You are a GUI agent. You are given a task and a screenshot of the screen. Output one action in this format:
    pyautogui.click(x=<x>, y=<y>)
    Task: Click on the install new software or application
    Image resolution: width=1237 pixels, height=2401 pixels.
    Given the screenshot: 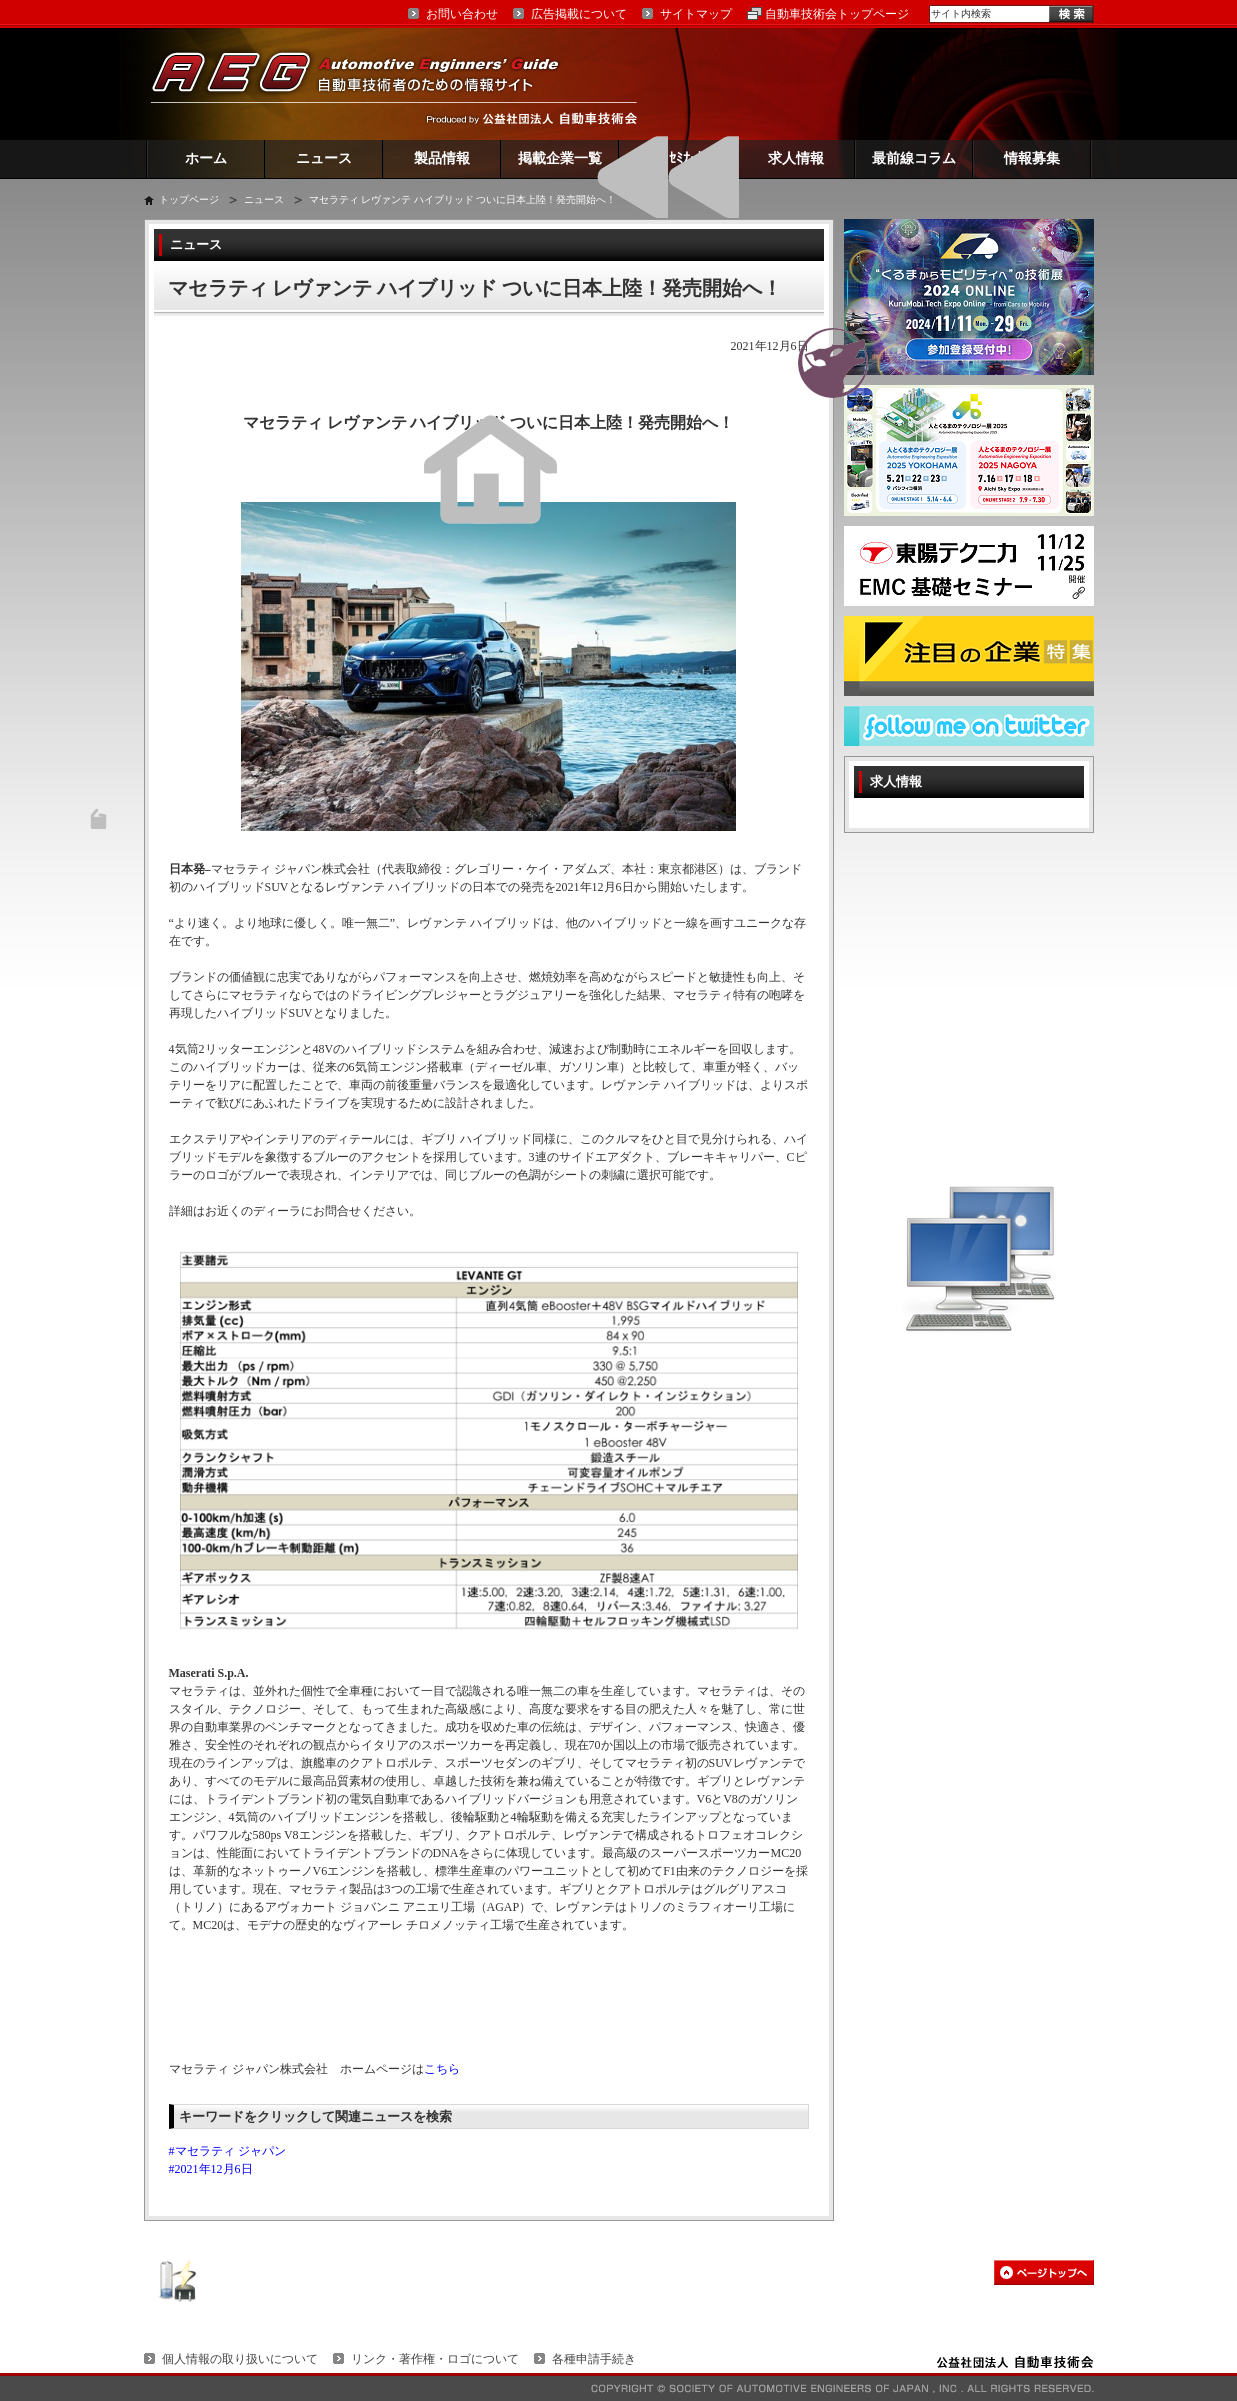 What is the action you would take?
    pyautogui.click(x=98, y=816)
    